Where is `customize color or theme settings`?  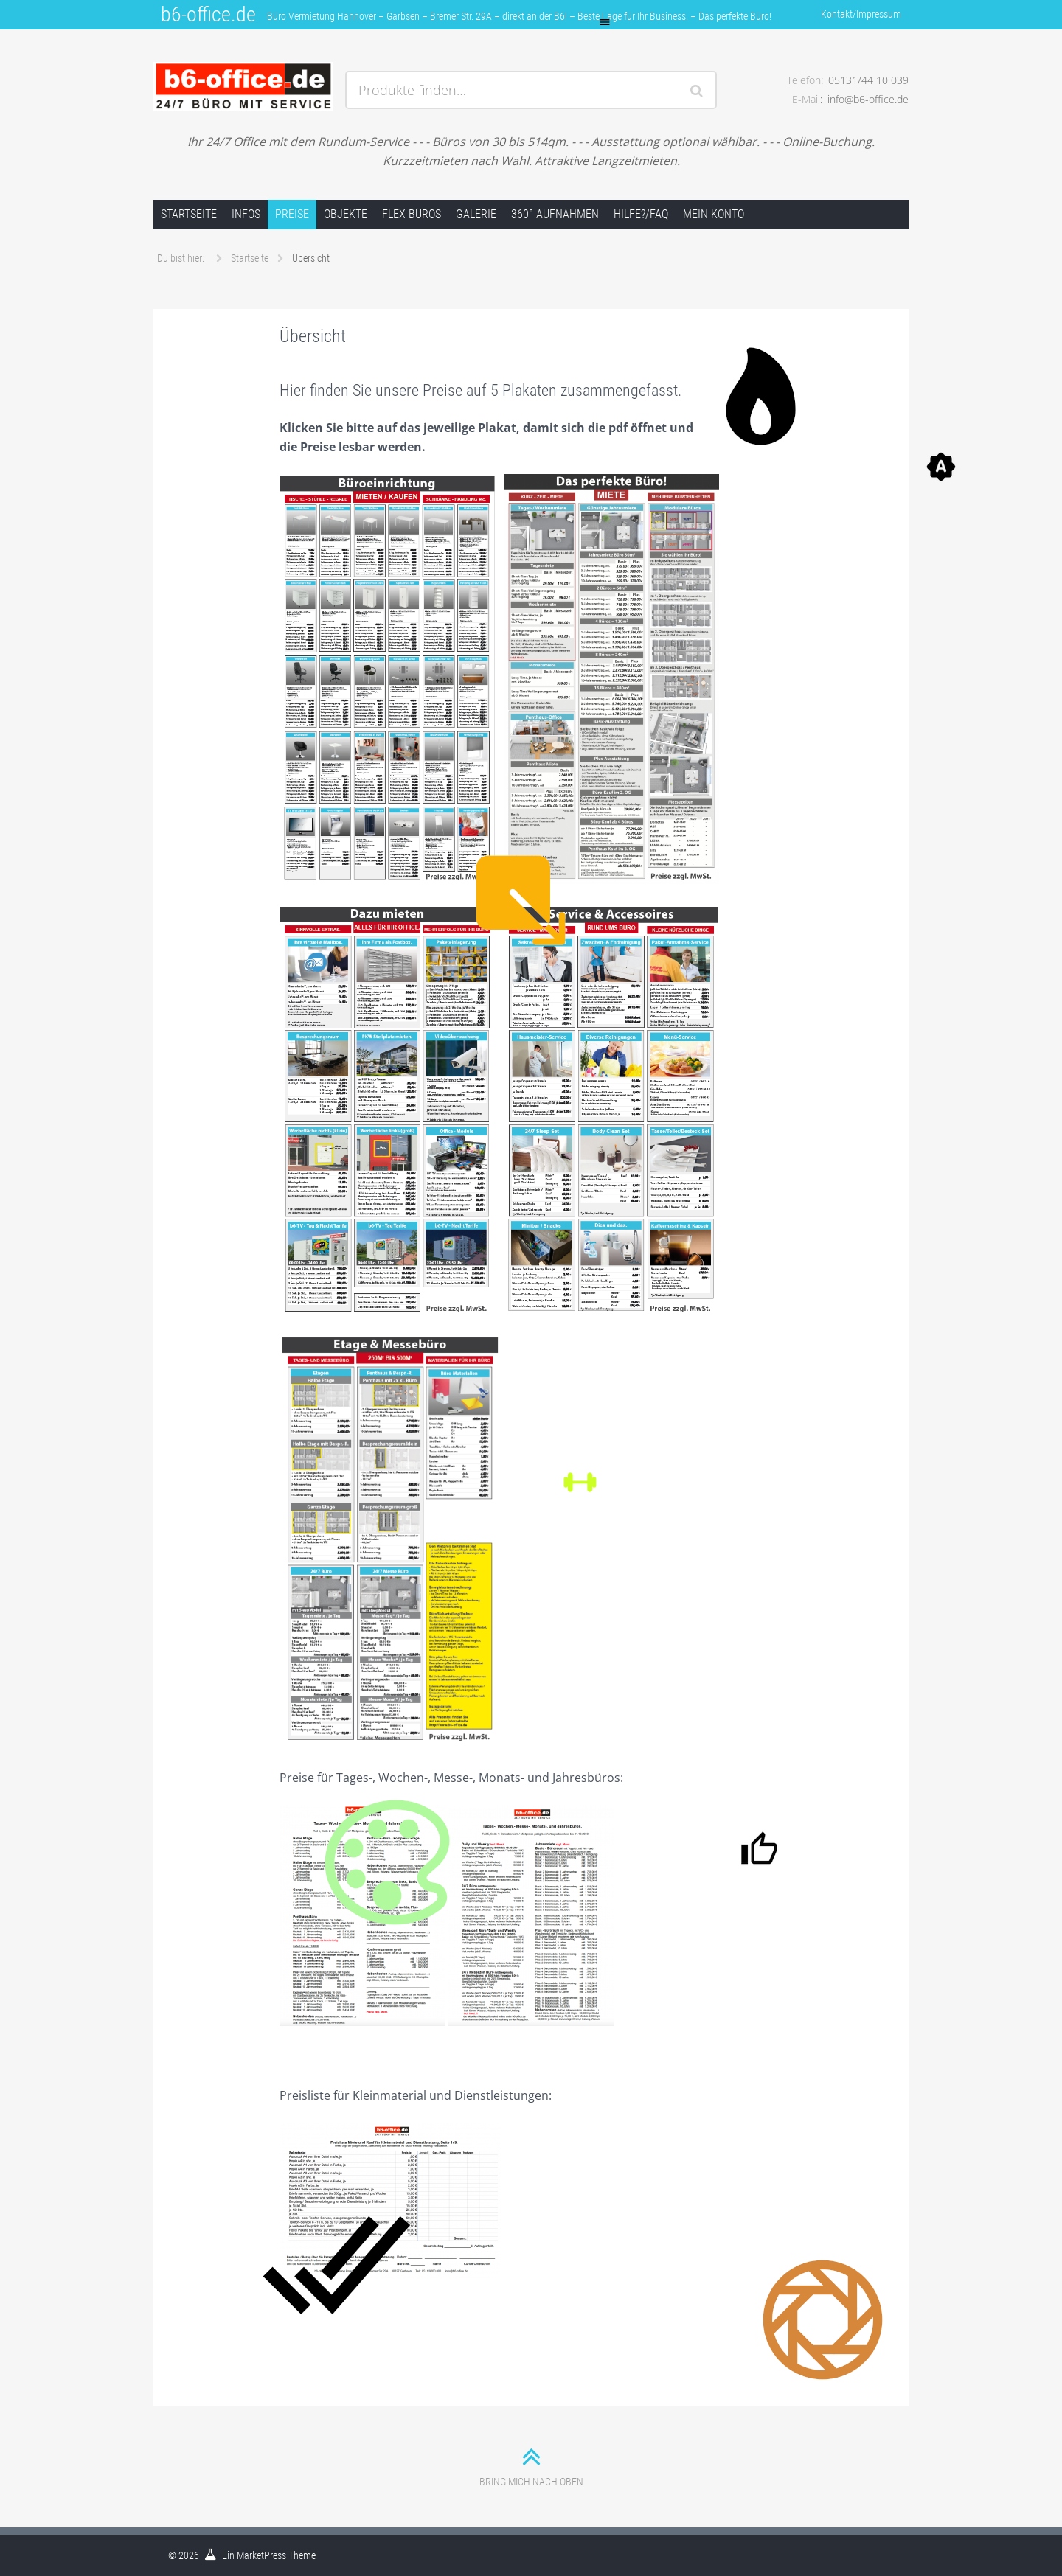
customize color or theme settings is located at coordinates (387, 1862).